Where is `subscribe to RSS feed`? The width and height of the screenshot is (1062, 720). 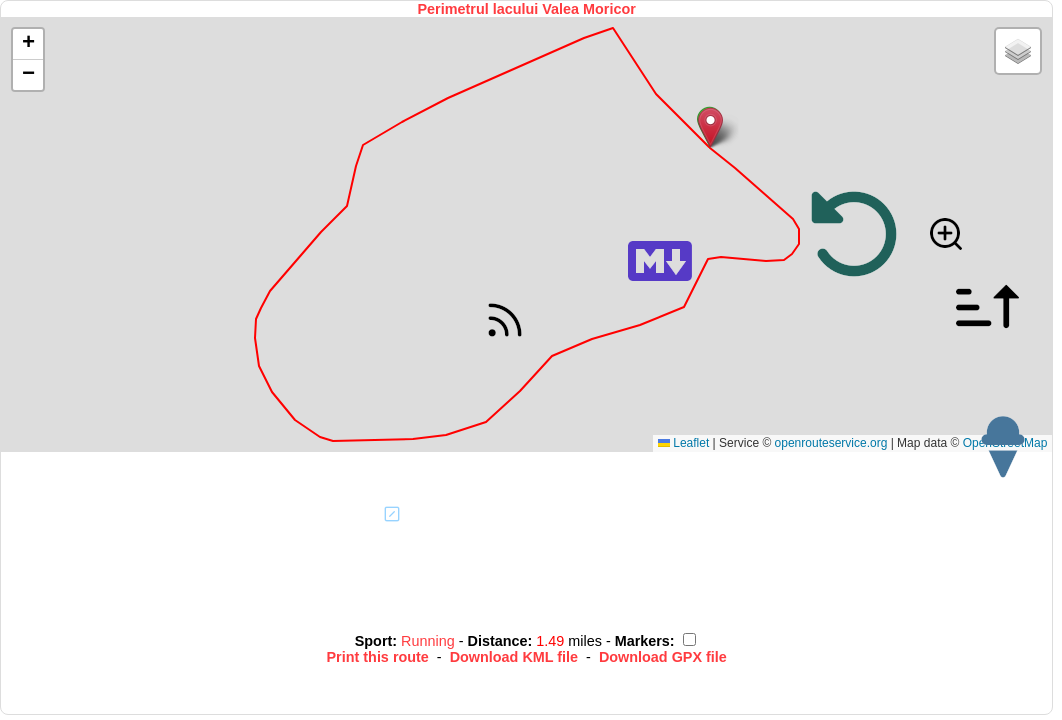
subscribe to RSS feed is located at coordinates (505, 320).